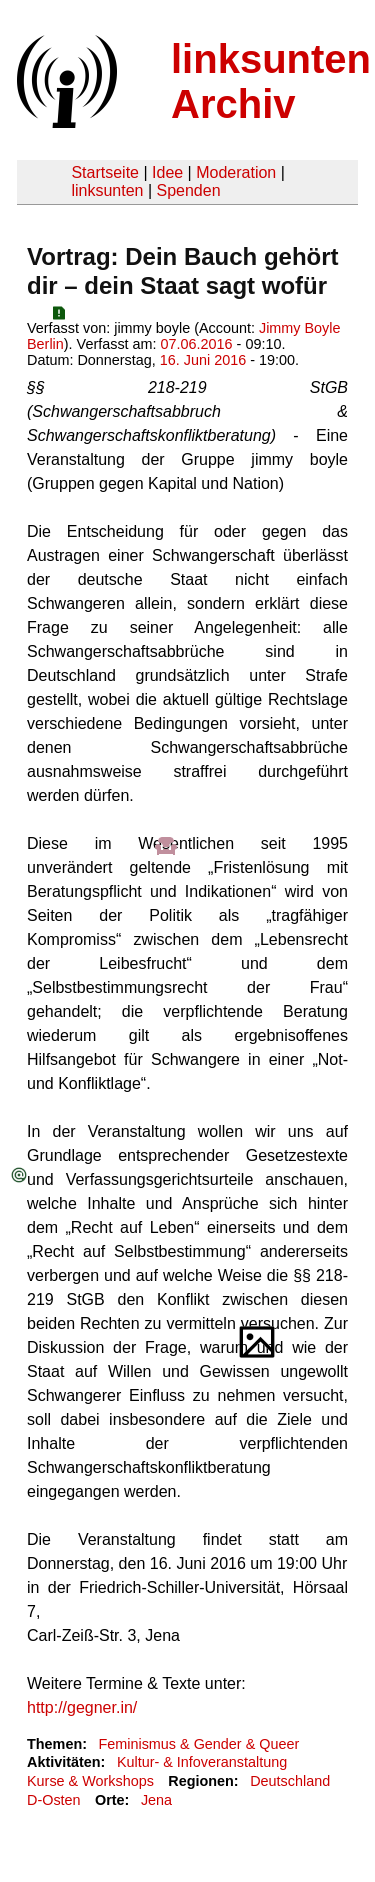 This screenshot has height=1882, width=375. Describe the element at coordinates (19, 1175) in the screenshot. I see `compose a new email` at that location.